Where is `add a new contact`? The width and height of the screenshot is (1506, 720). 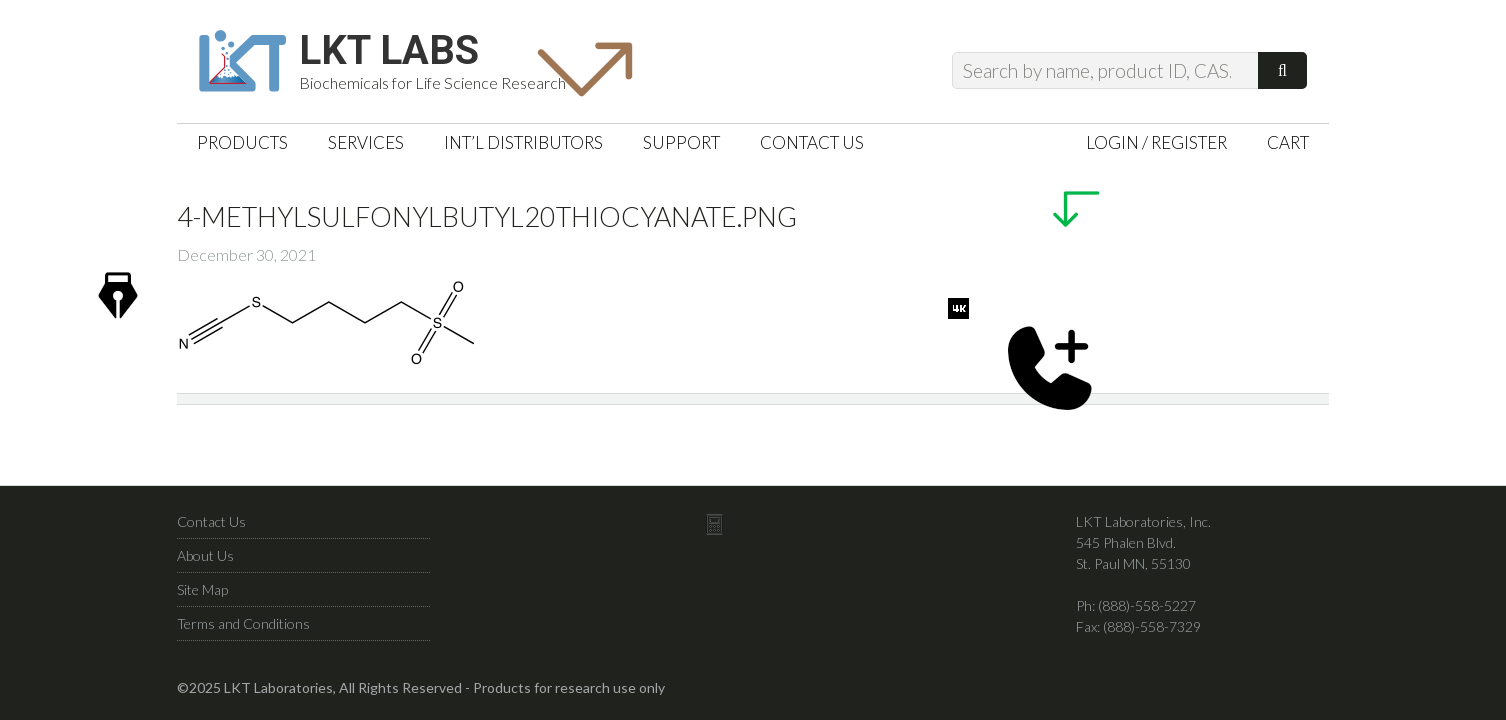
add a new contact is located at coordinates (1051, 366).